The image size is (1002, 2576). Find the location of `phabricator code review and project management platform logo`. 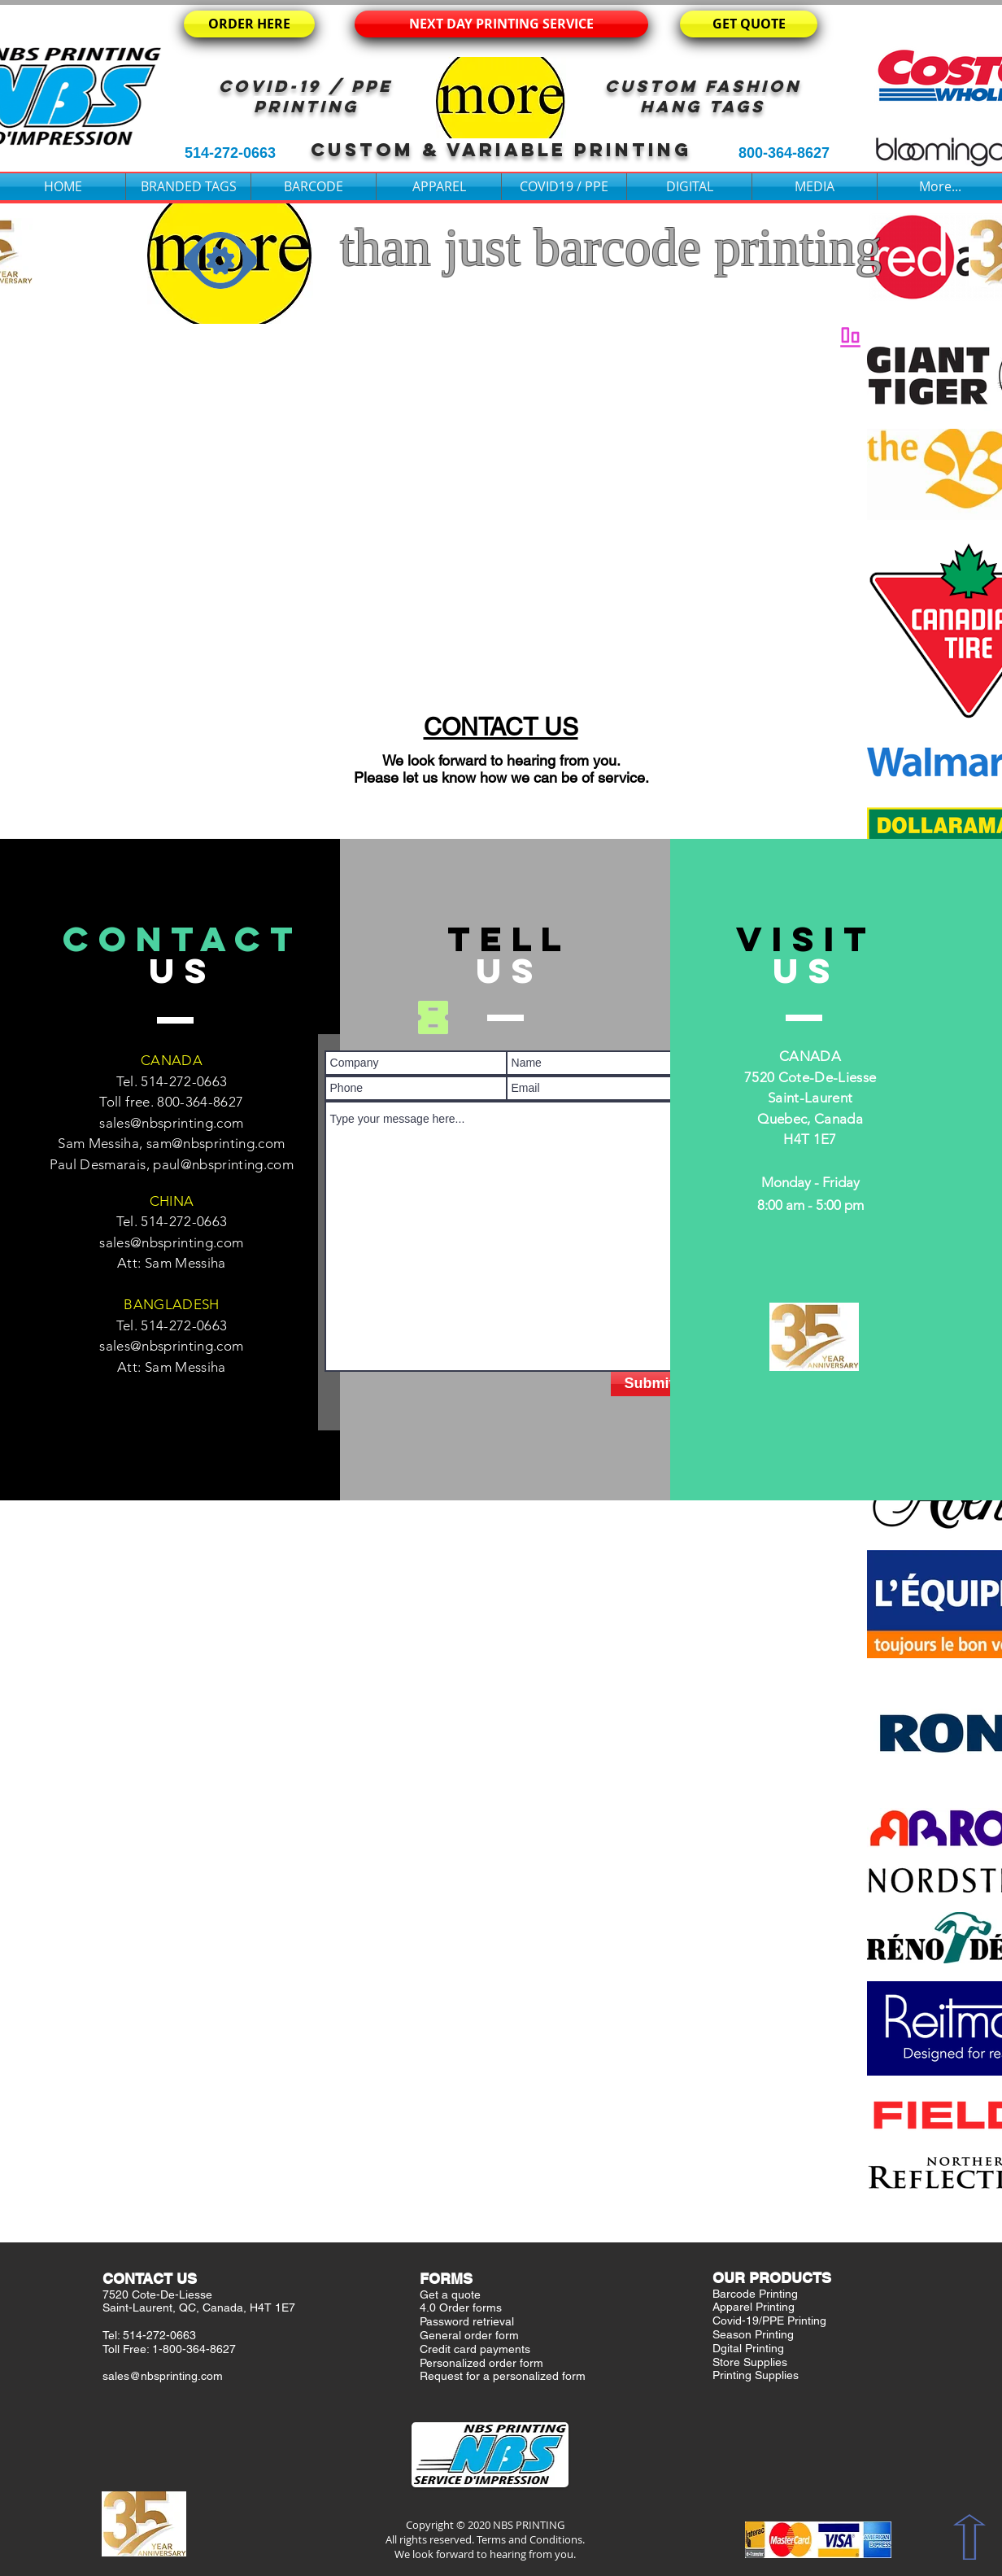

phabricator code review and project management platform logo is located at coordinates (220, 260).